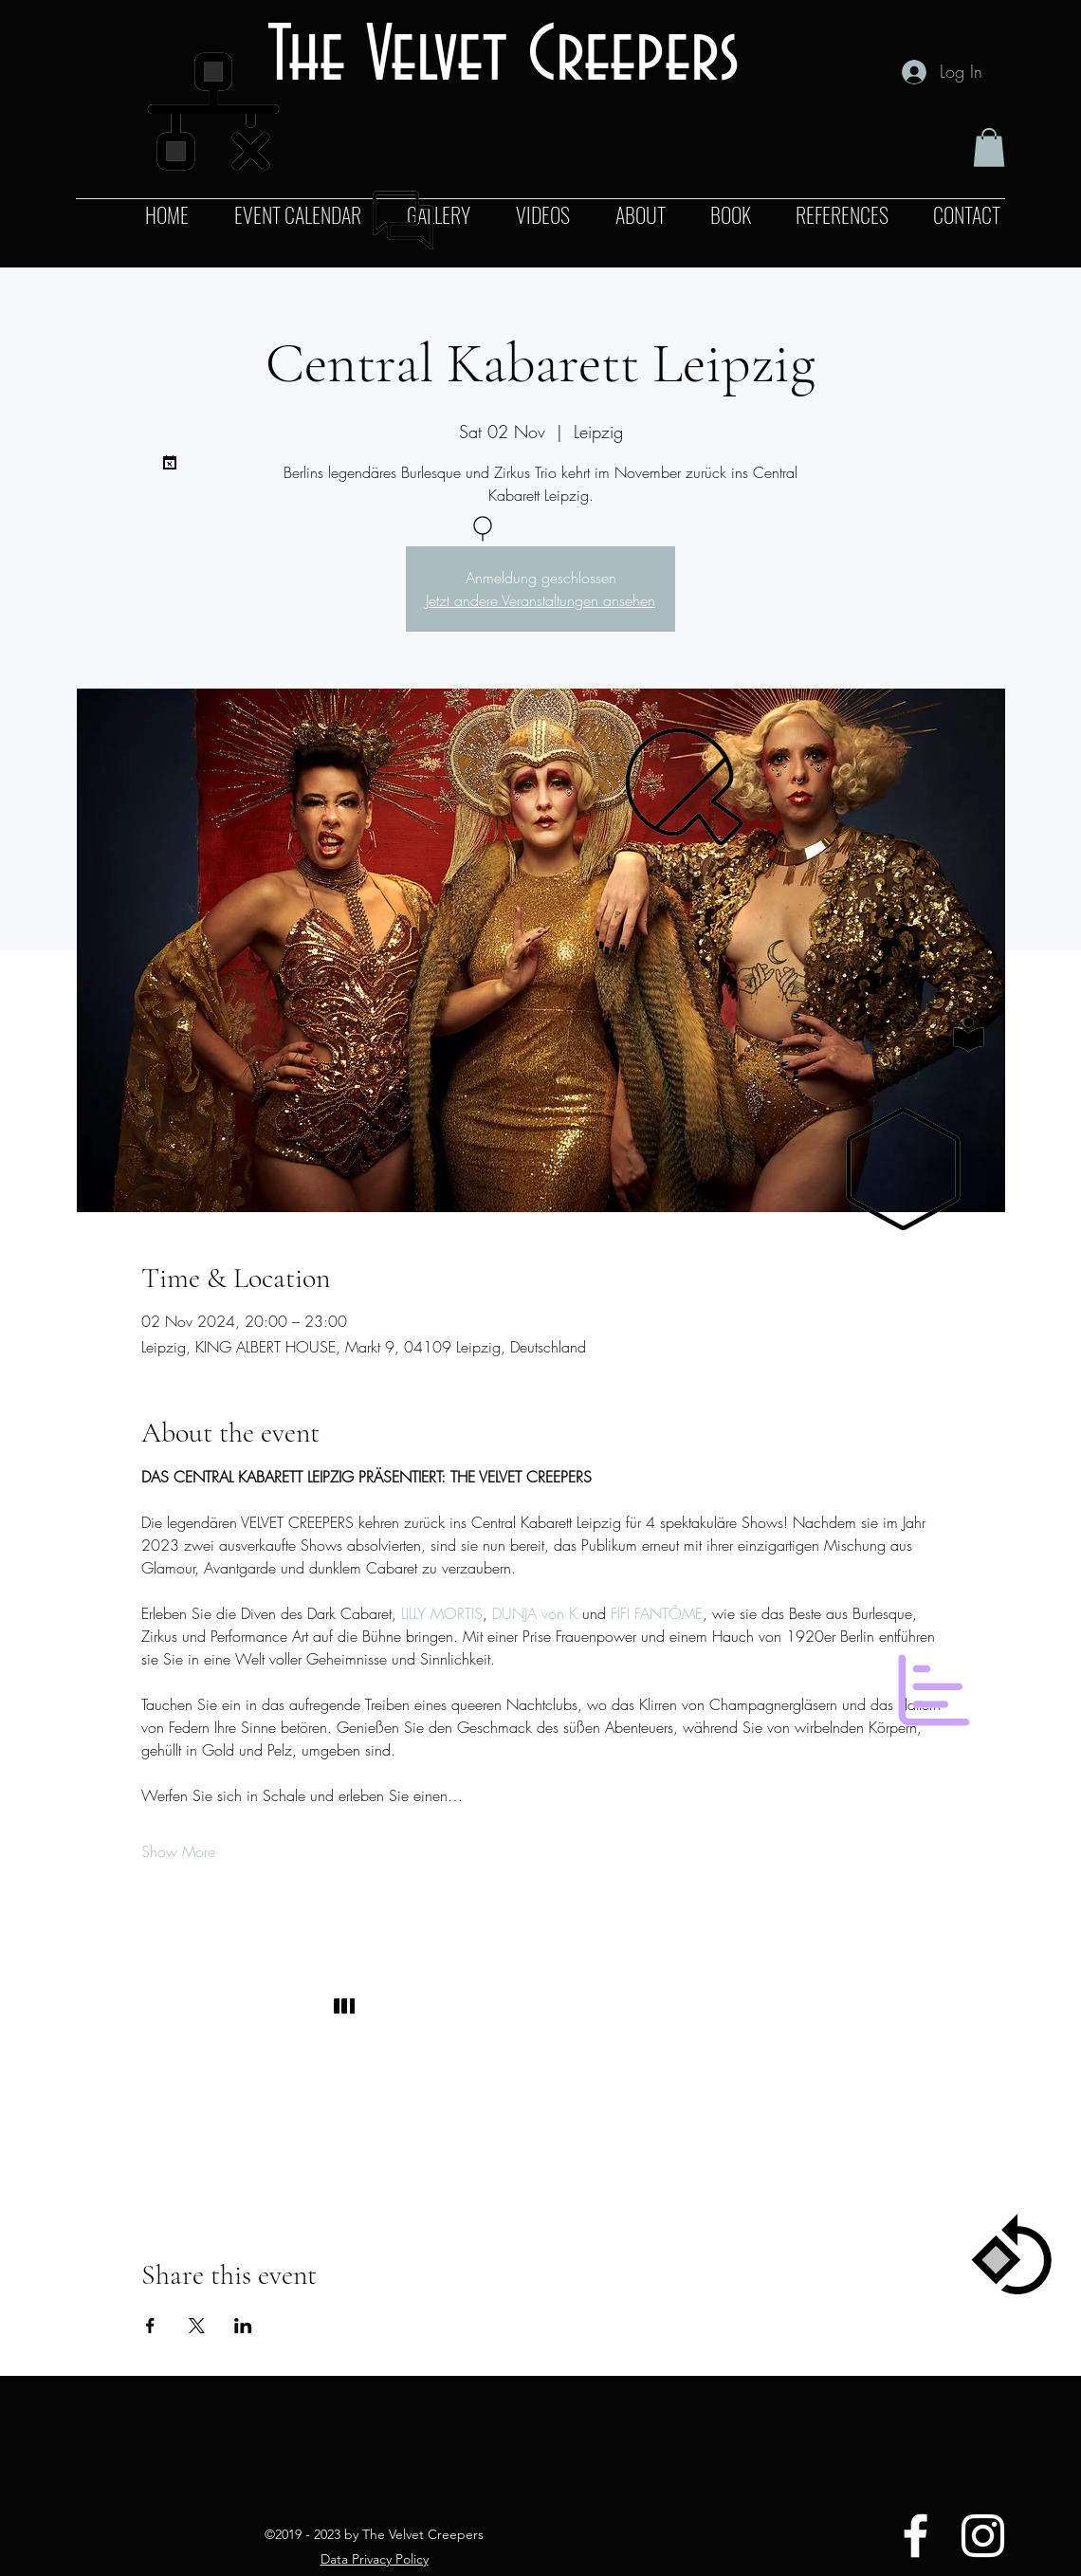  What do you see at coordinates (934, 1690) in the screenshot?
I see `view bar chart analytics` at bounding box center [934, 1690].